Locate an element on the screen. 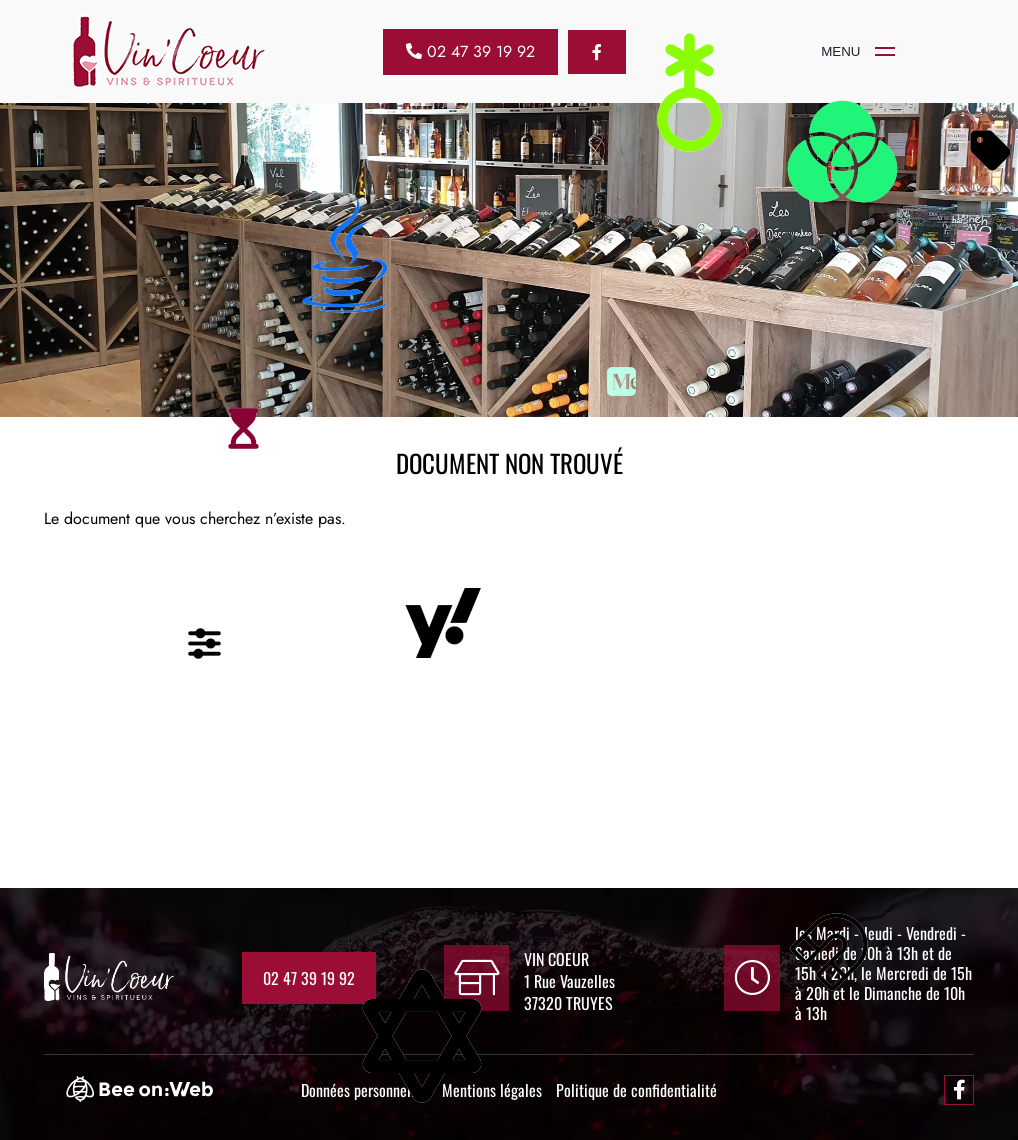 The image size is (1018, 1140). adjust color filter settings is located at coordinates (842, 151).